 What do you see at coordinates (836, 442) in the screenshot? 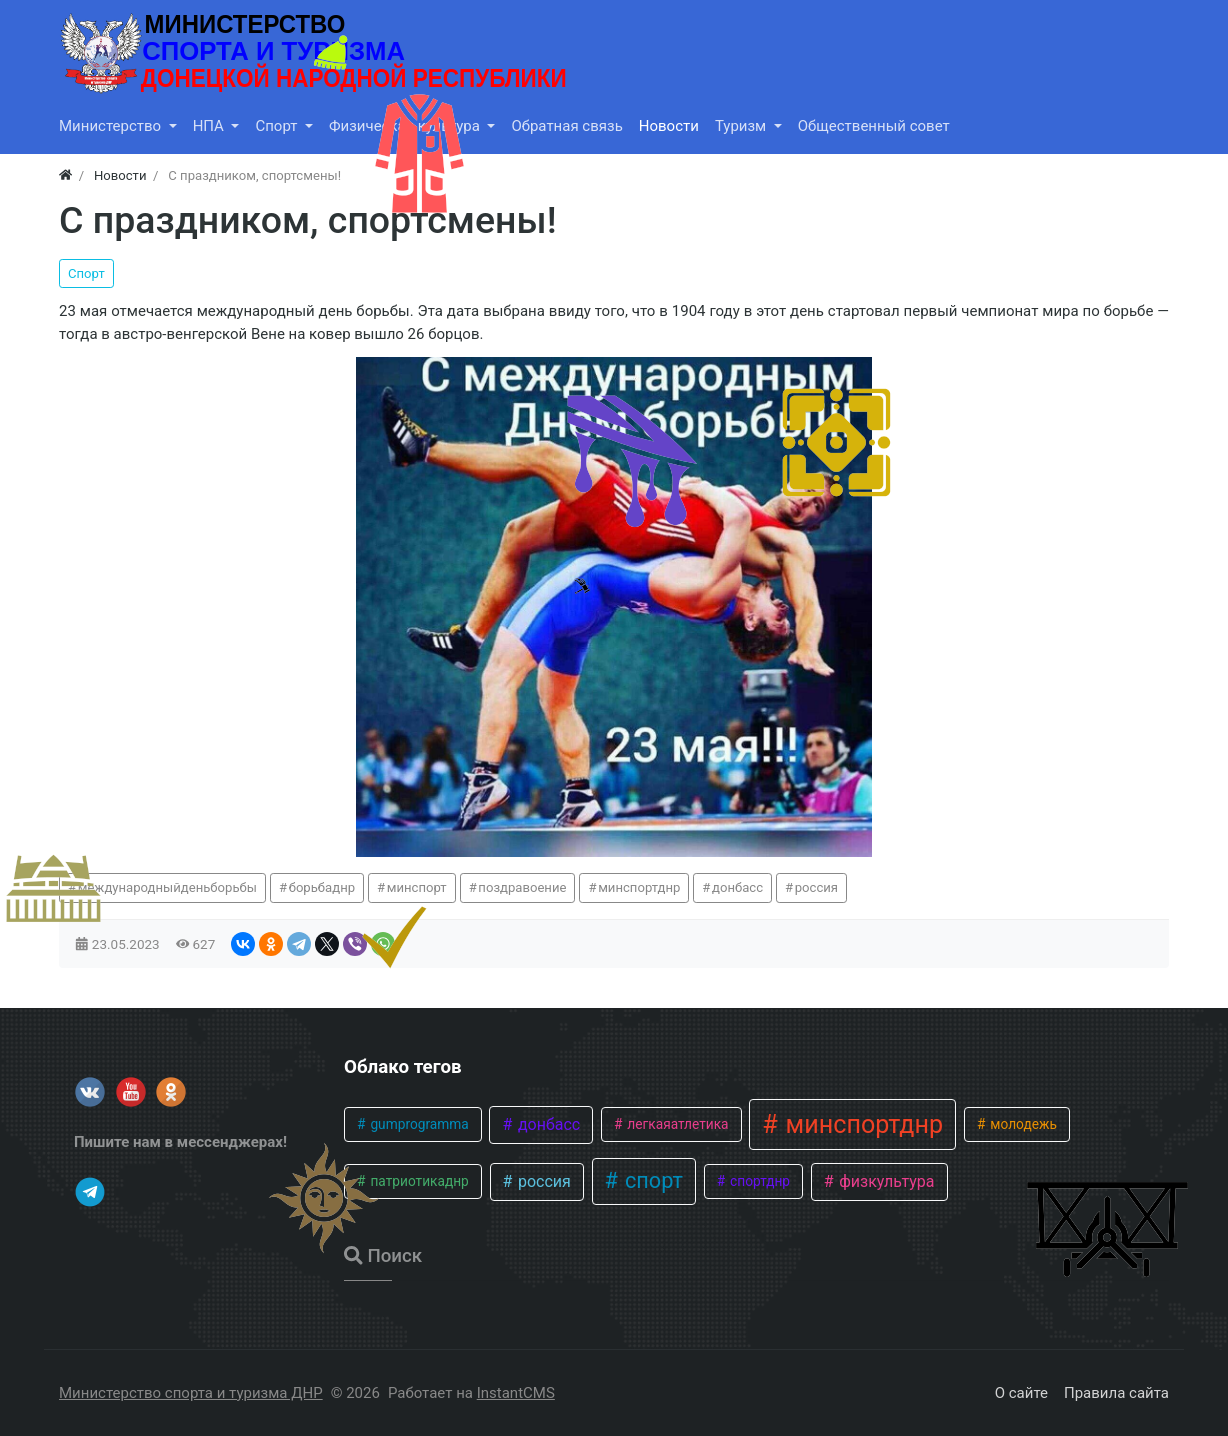
I see `center or align selected elements` at bounding box center [836, 442].